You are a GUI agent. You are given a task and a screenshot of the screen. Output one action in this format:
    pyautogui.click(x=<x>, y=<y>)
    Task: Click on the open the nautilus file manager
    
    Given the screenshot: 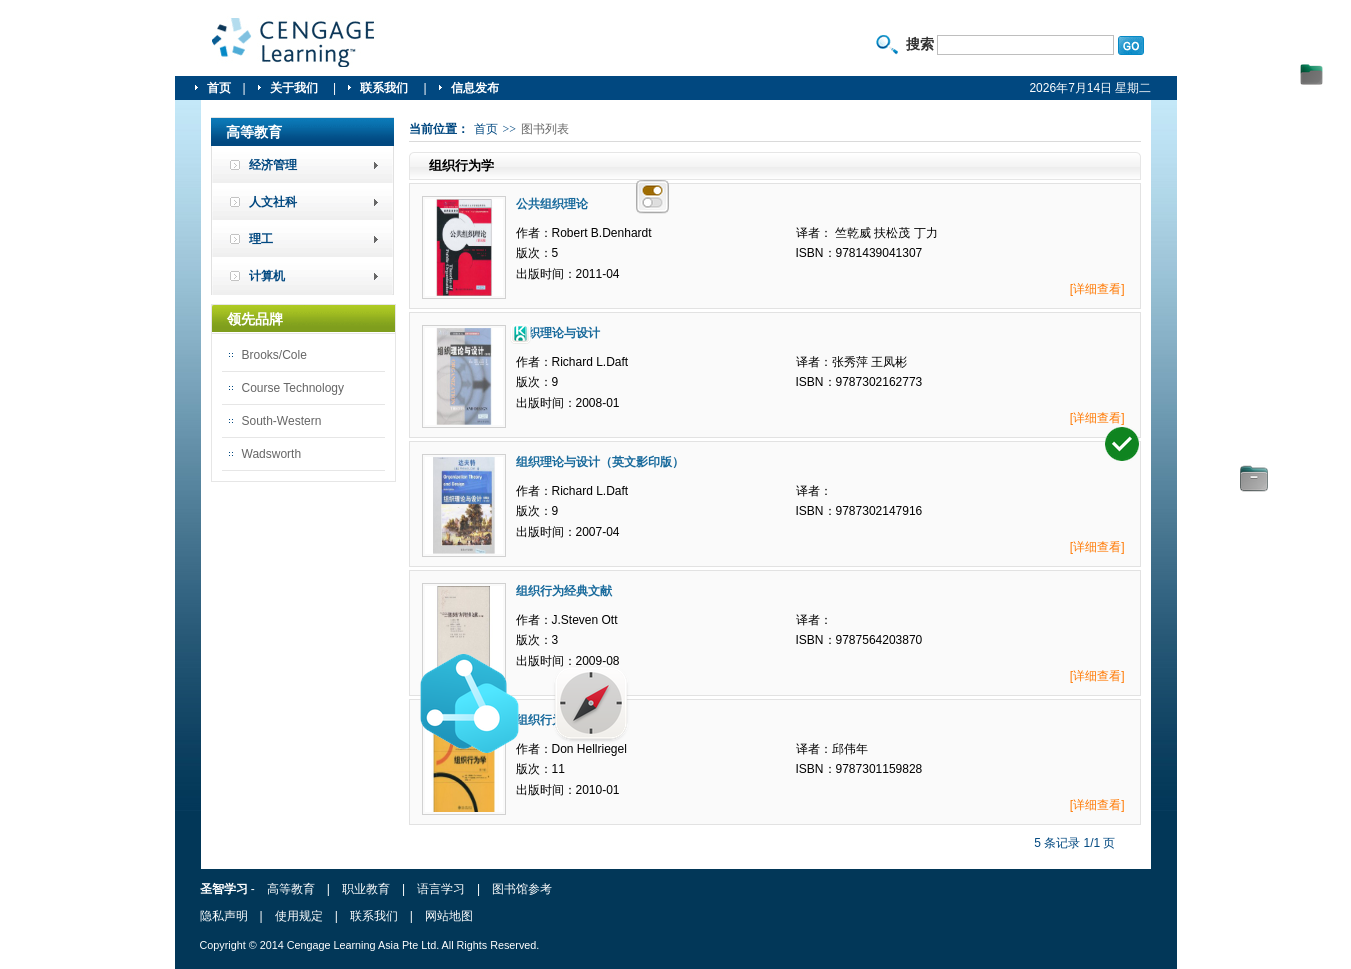 What is the action you would take?
    pyautogui.click(x=1254, y=478)
    